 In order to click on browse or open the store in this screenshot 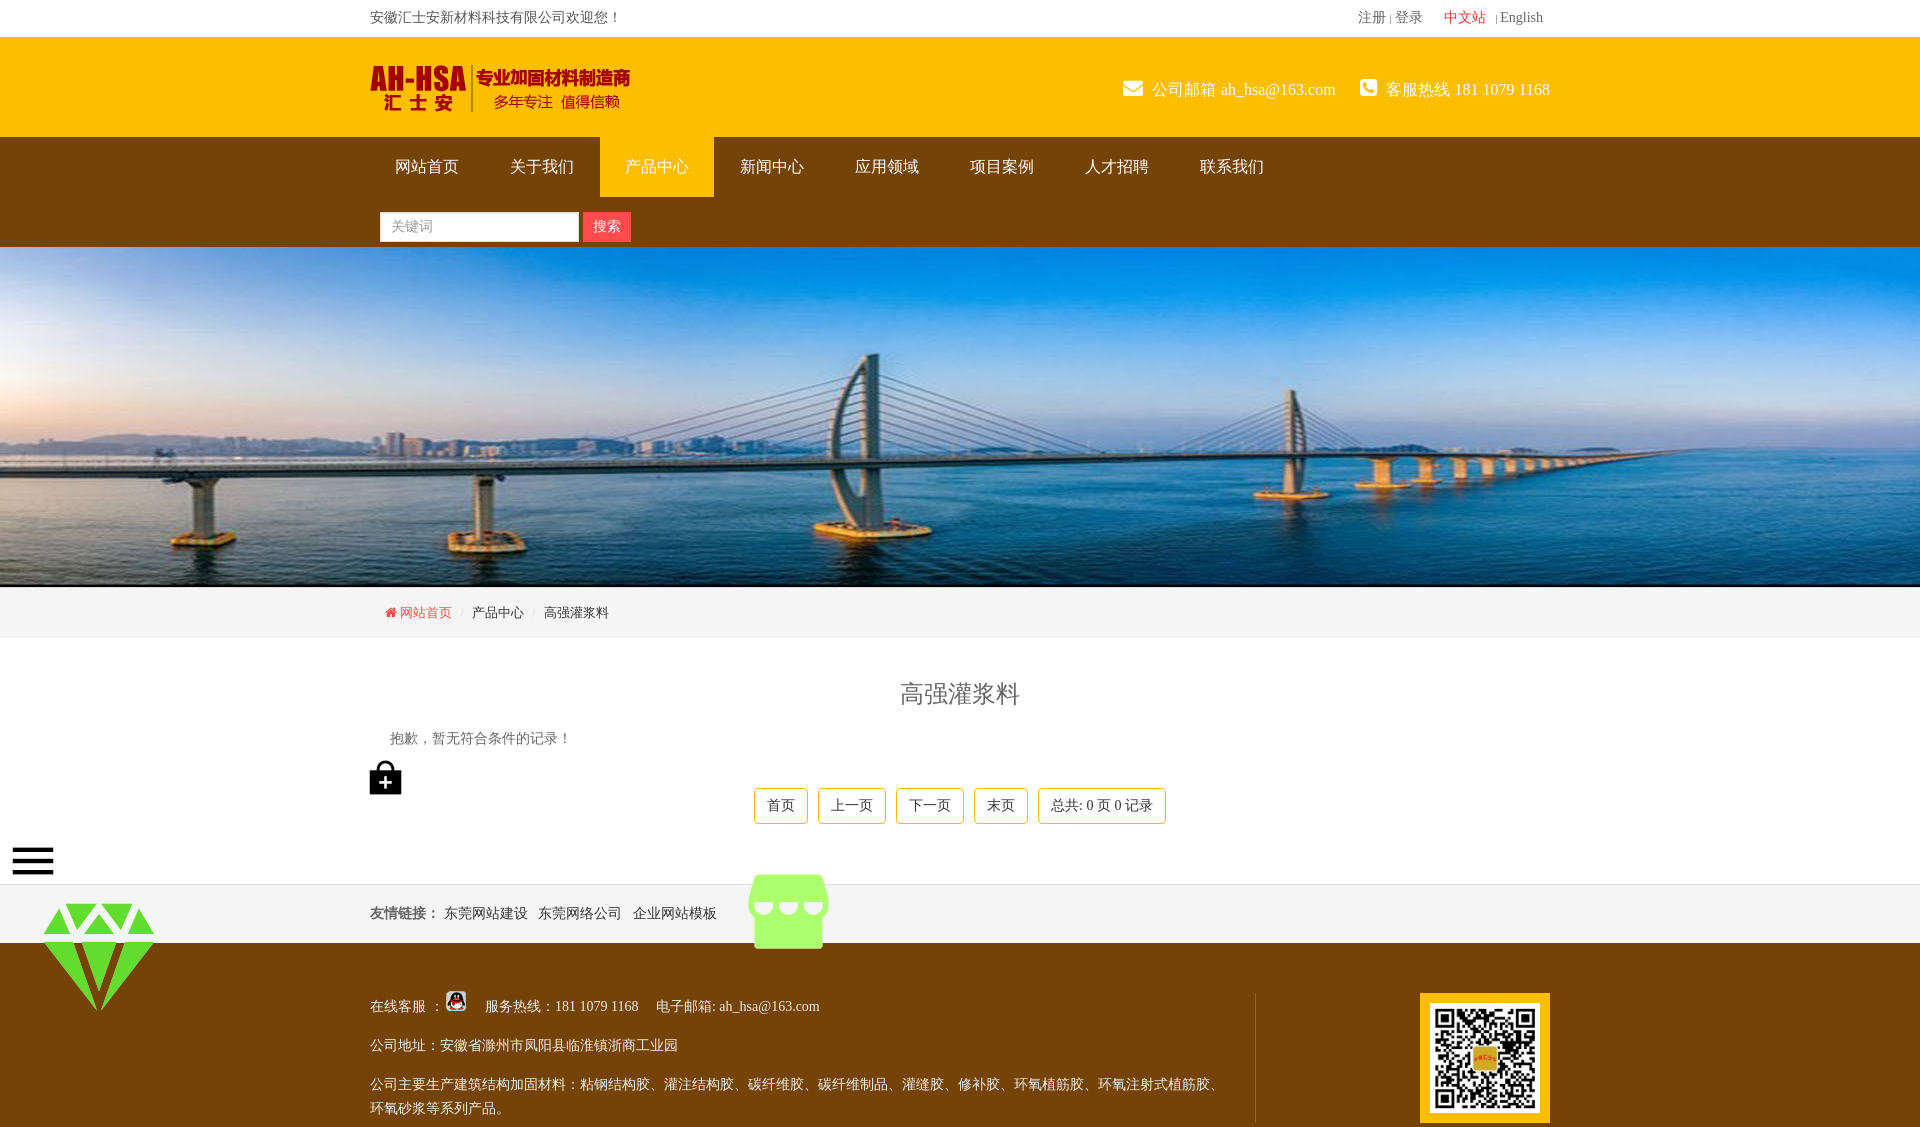, I will do `click(788, 911)`.